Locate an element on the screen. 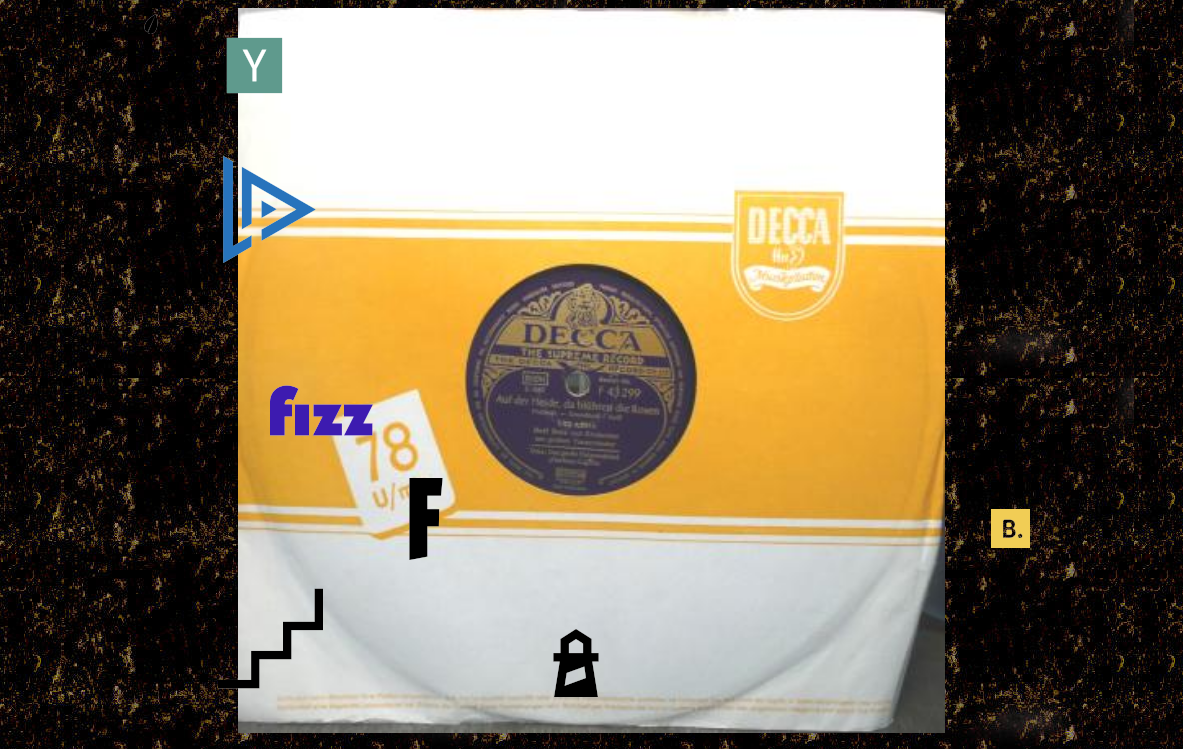 This screenshot has width=1183, height=749. open hacker news is located at coordinates (254, 65).